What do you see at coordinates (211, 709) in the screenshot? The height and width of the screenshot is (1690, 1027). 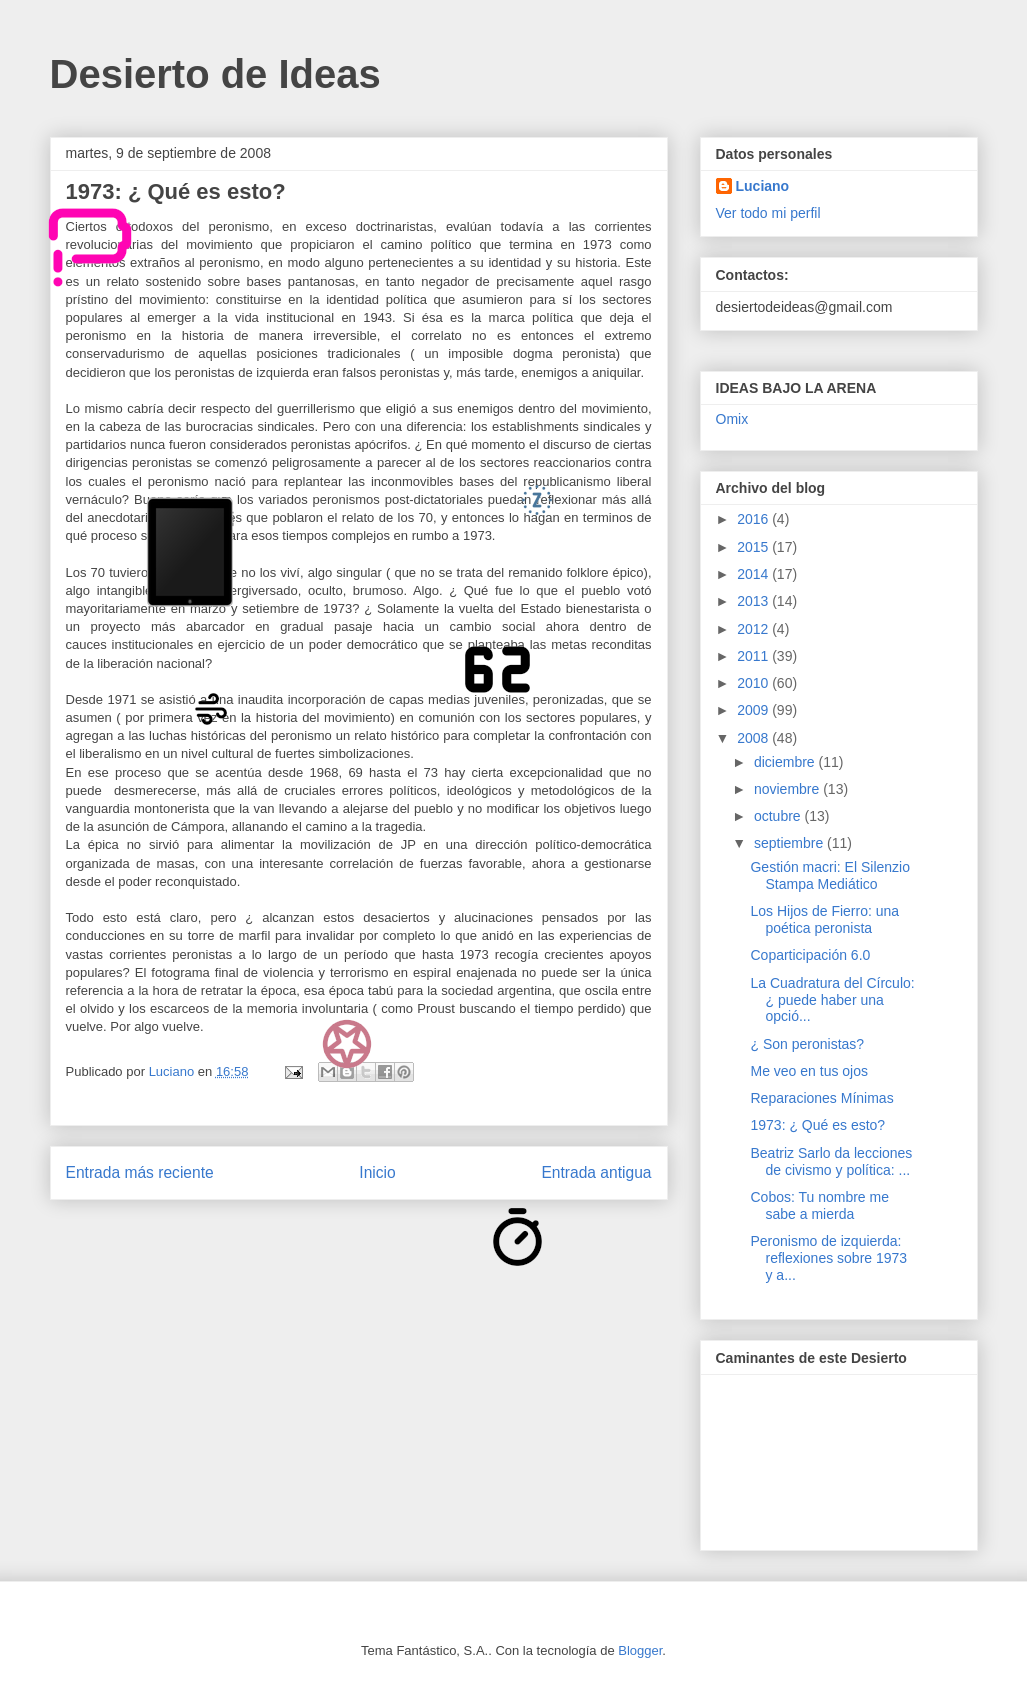 I see `indicates current wind conditions` at bounding box center [211, 709].